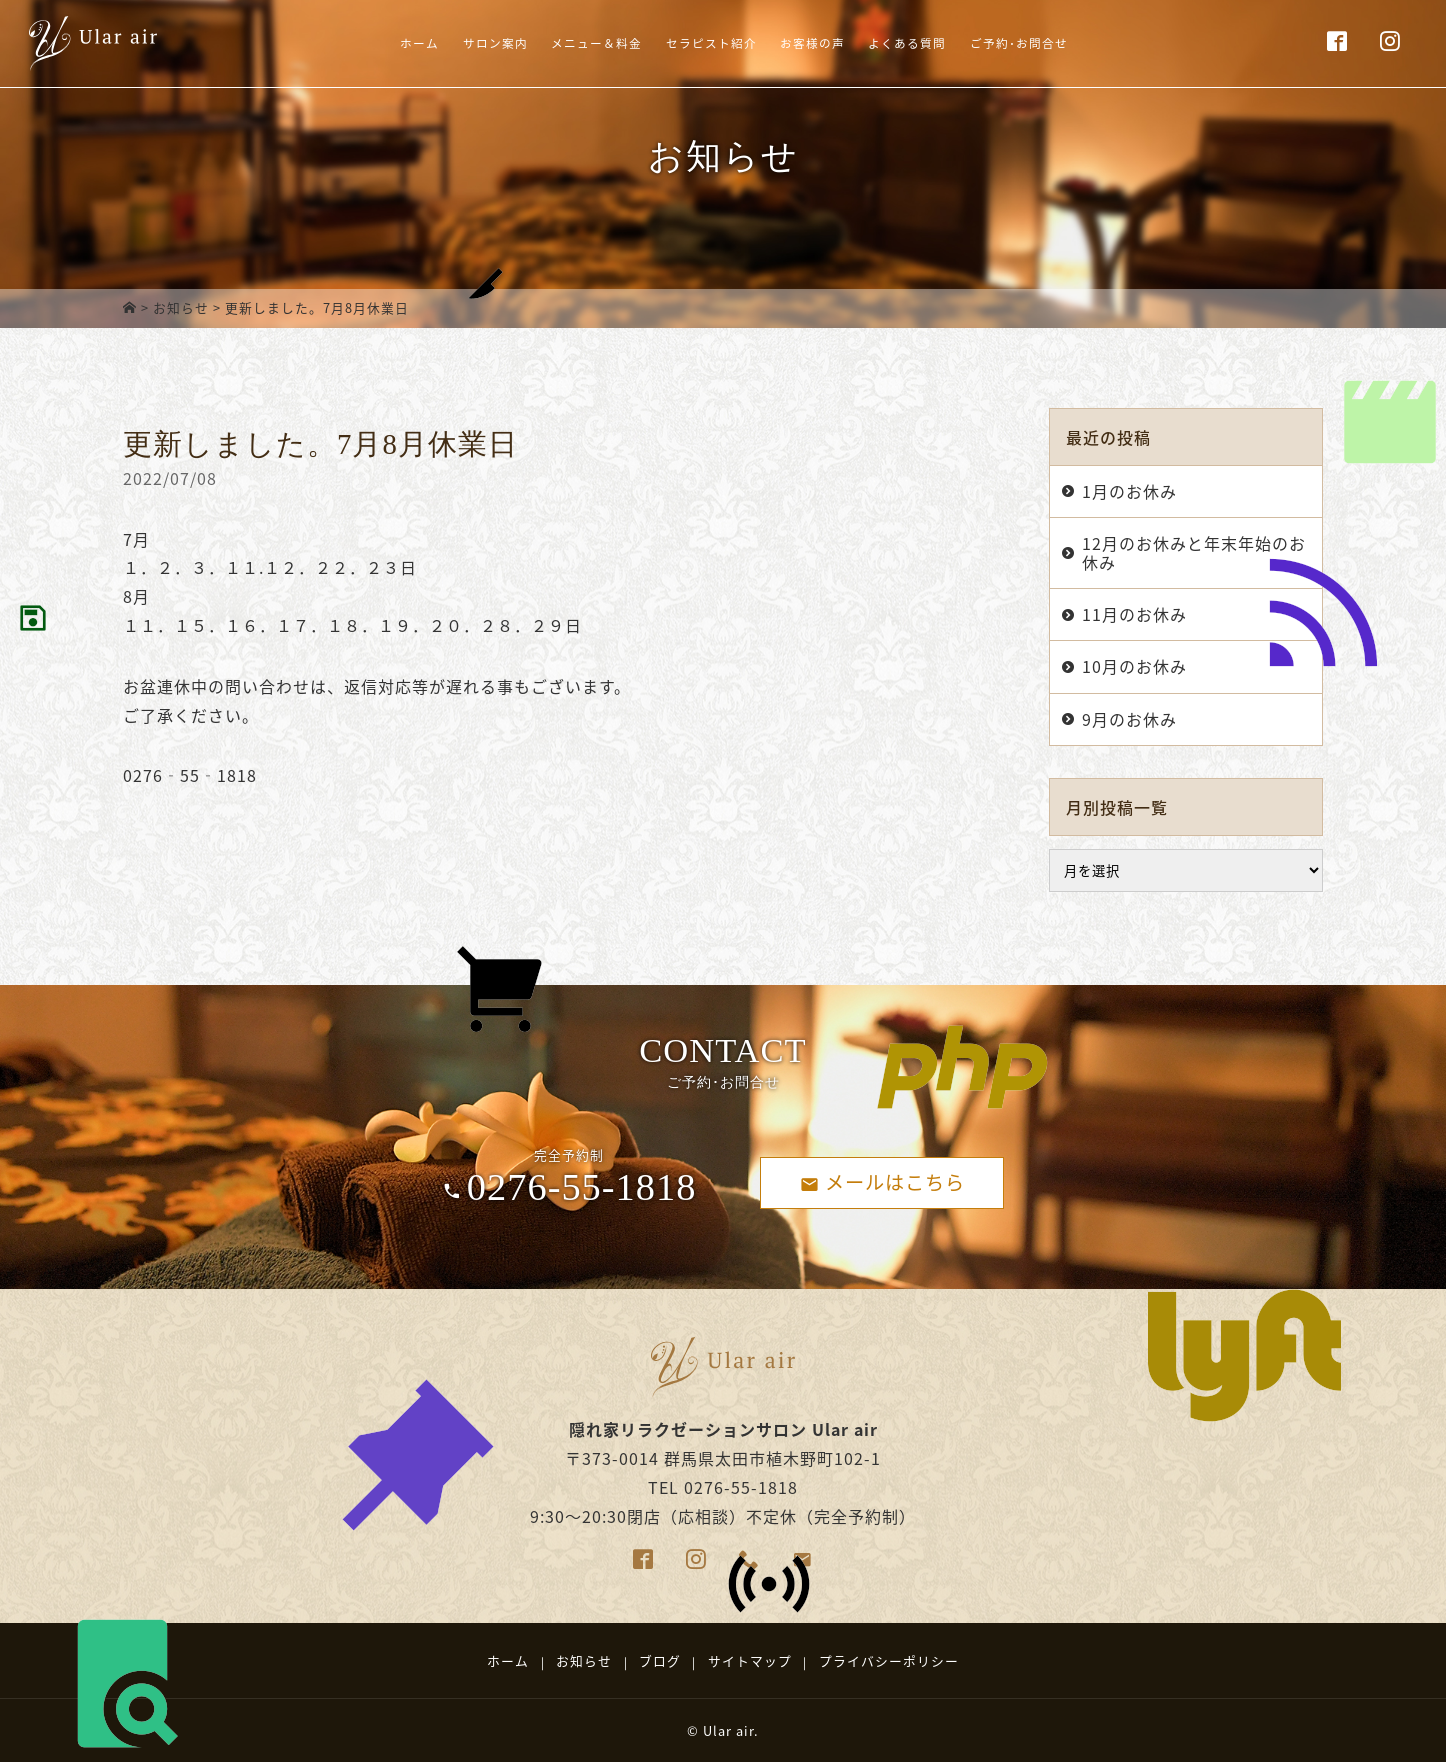  I want to click on access video or movie content, so click(1390, 422).